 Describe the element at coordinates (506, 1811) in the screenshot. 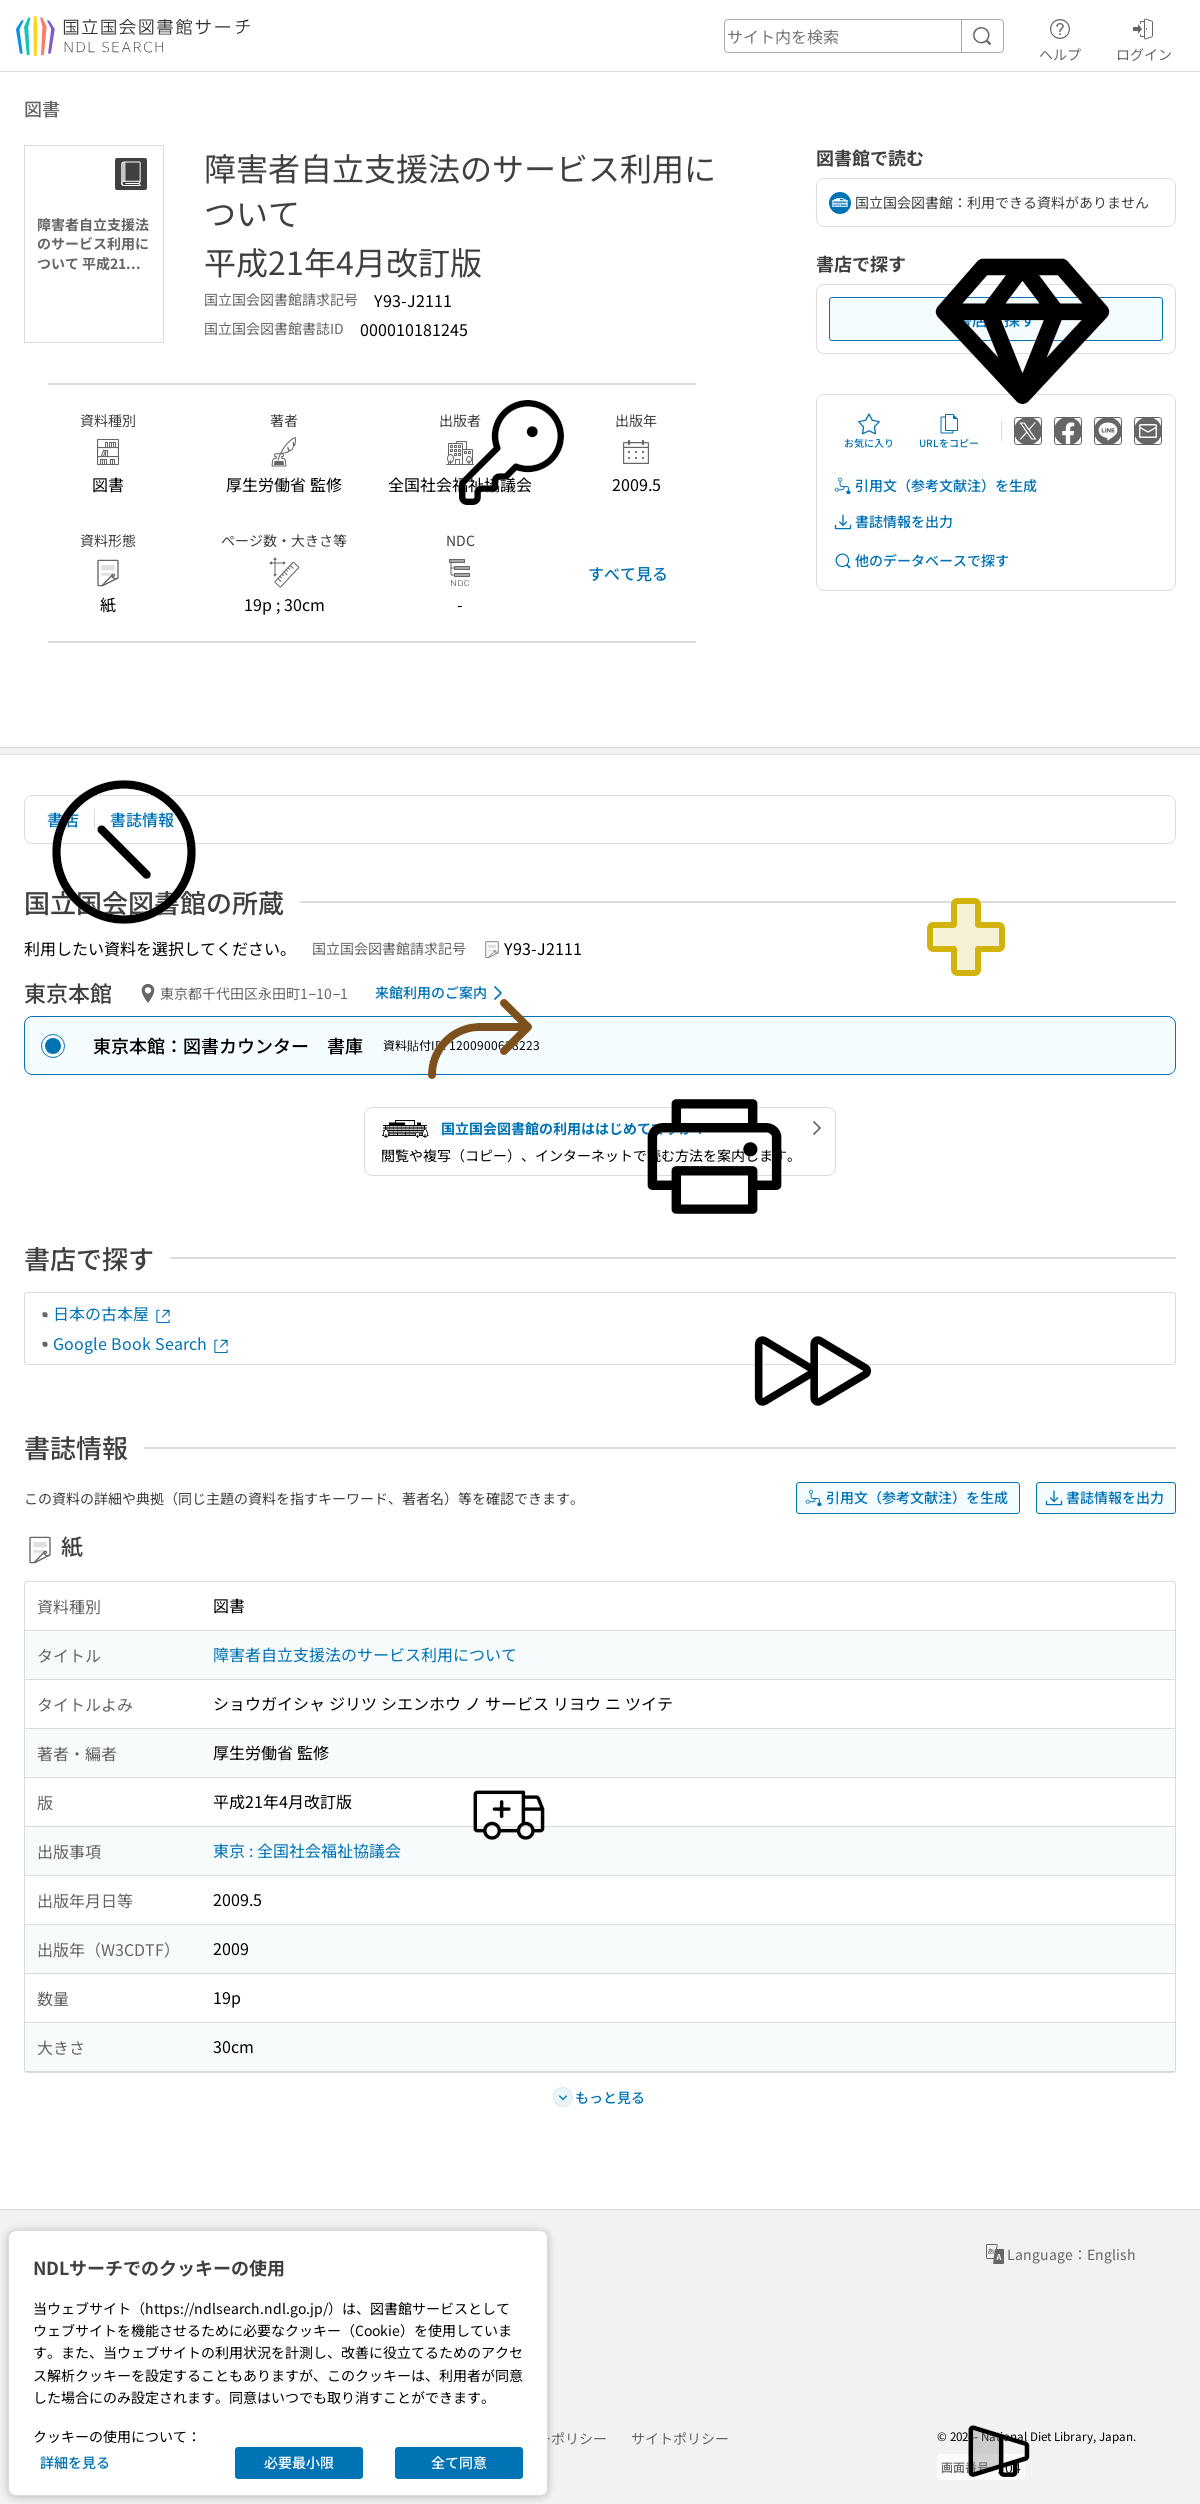

I see `access emergency medical services` at that location.